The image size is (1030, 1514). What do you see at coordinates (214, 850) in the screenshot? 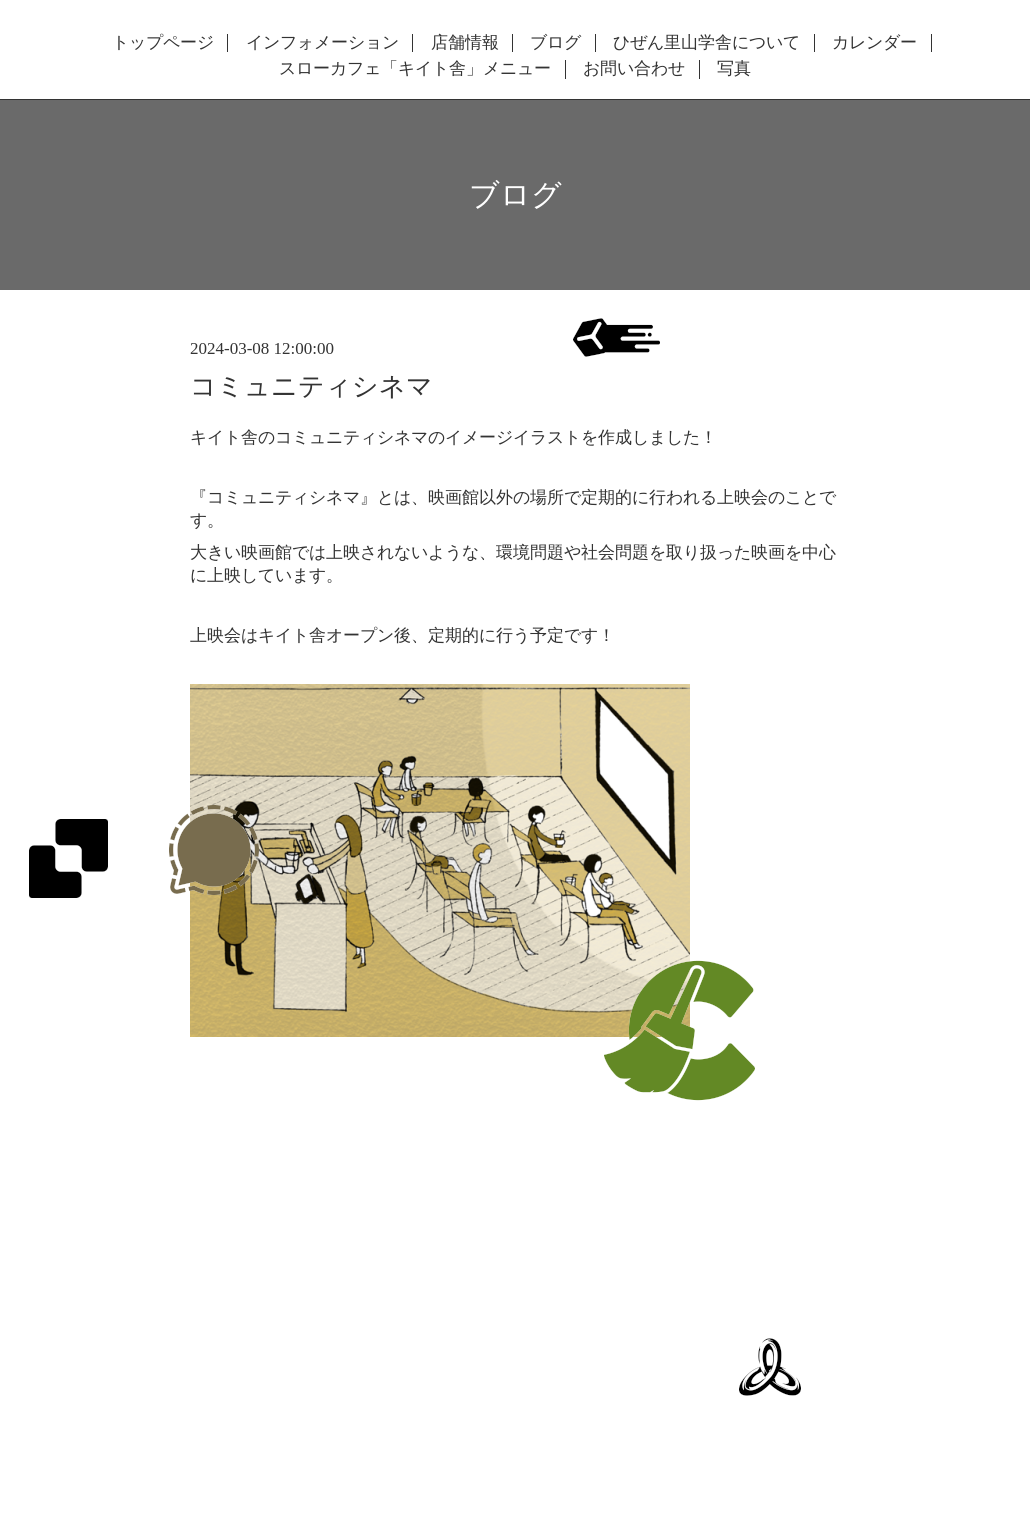
I see `open signal messenger` at bounding box center [214, 850].